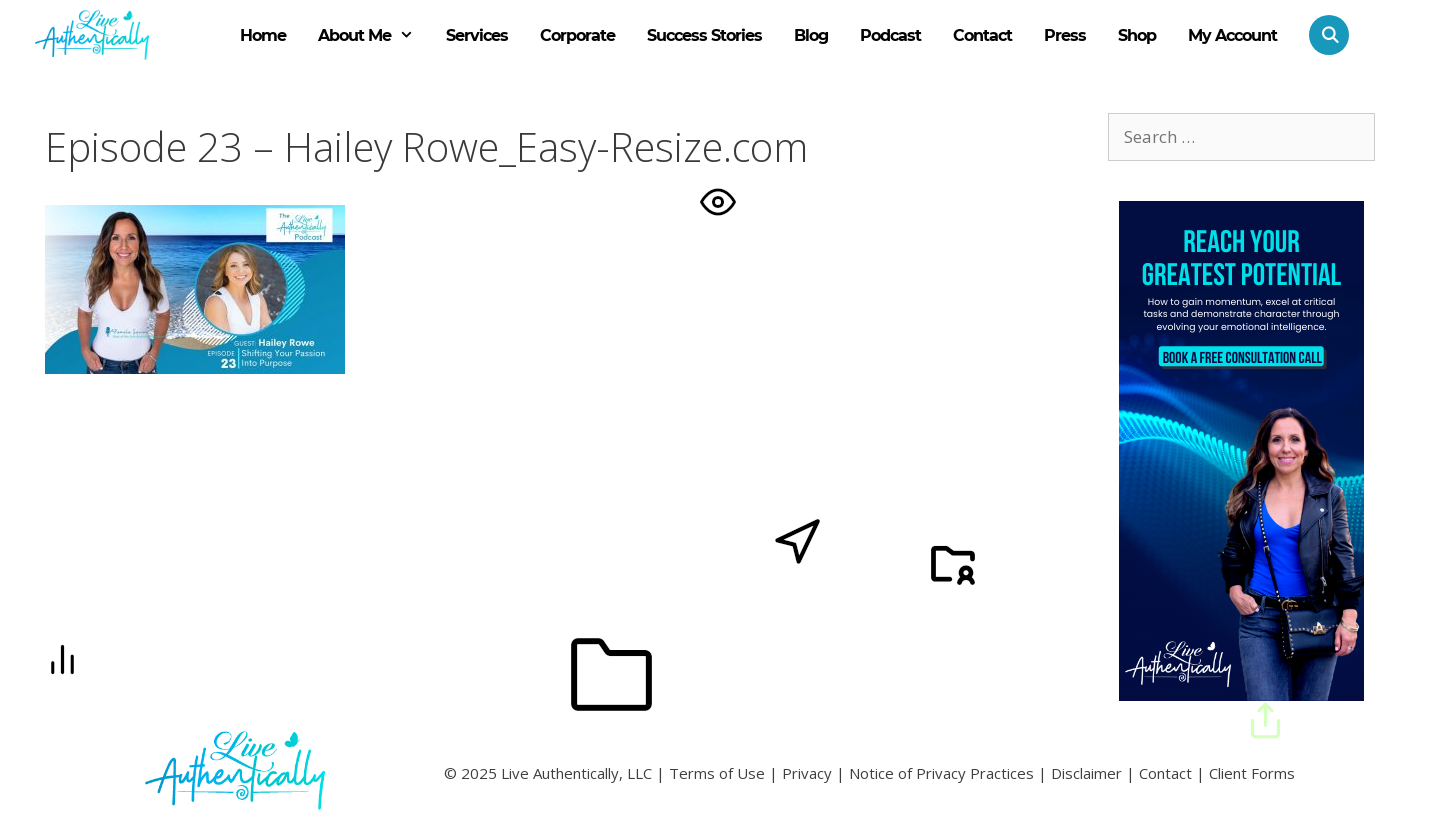  I want to click on view analytics or statistics, so click(62, 659).